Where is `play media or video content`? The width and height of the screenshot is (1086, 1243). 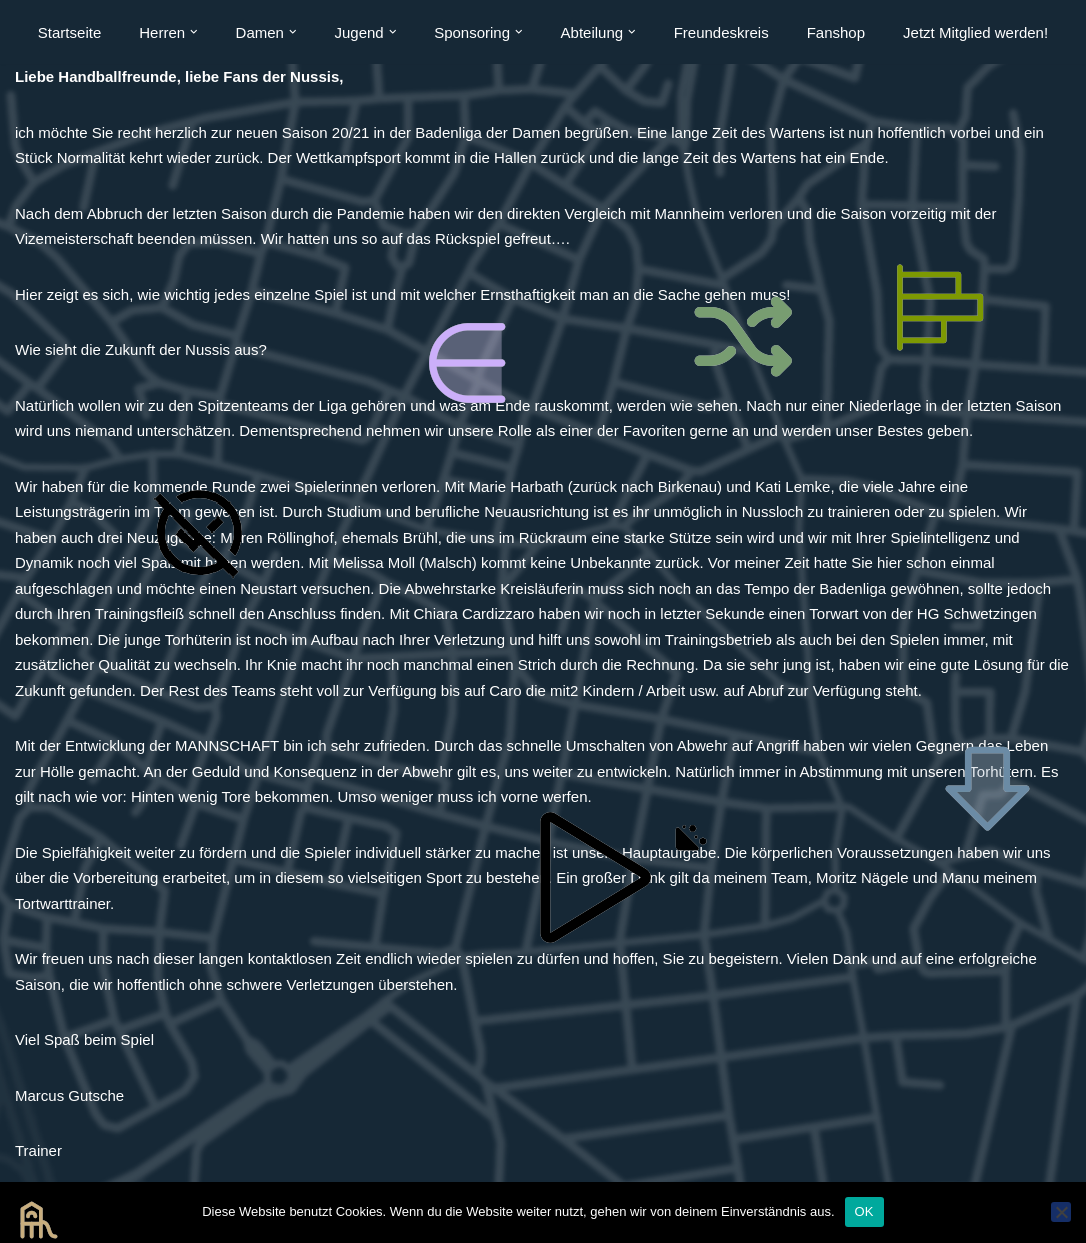 play media or video content is located at coordinates (580, 877).